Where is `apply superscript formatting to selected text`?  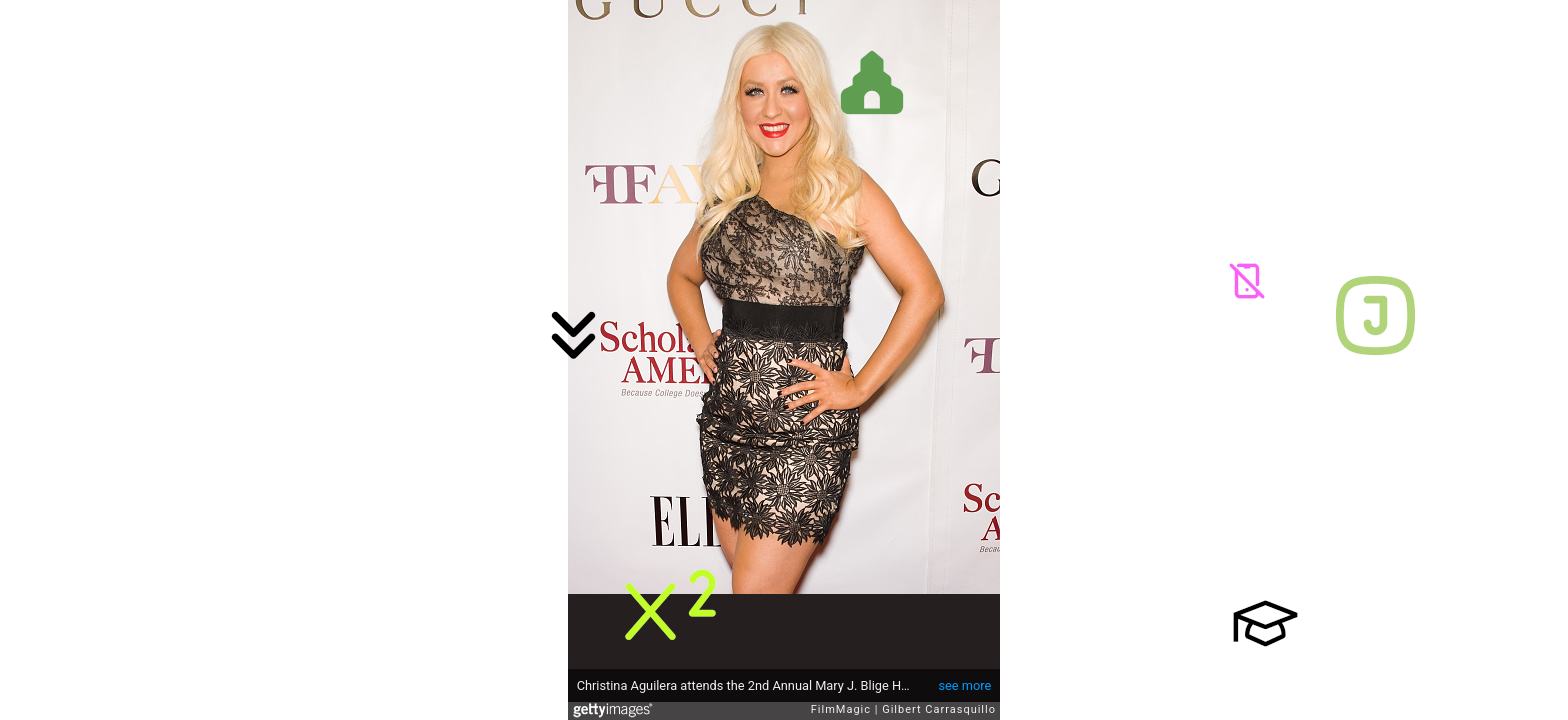
apply superscript formatting to selected text is located at coordinates (665, 606).